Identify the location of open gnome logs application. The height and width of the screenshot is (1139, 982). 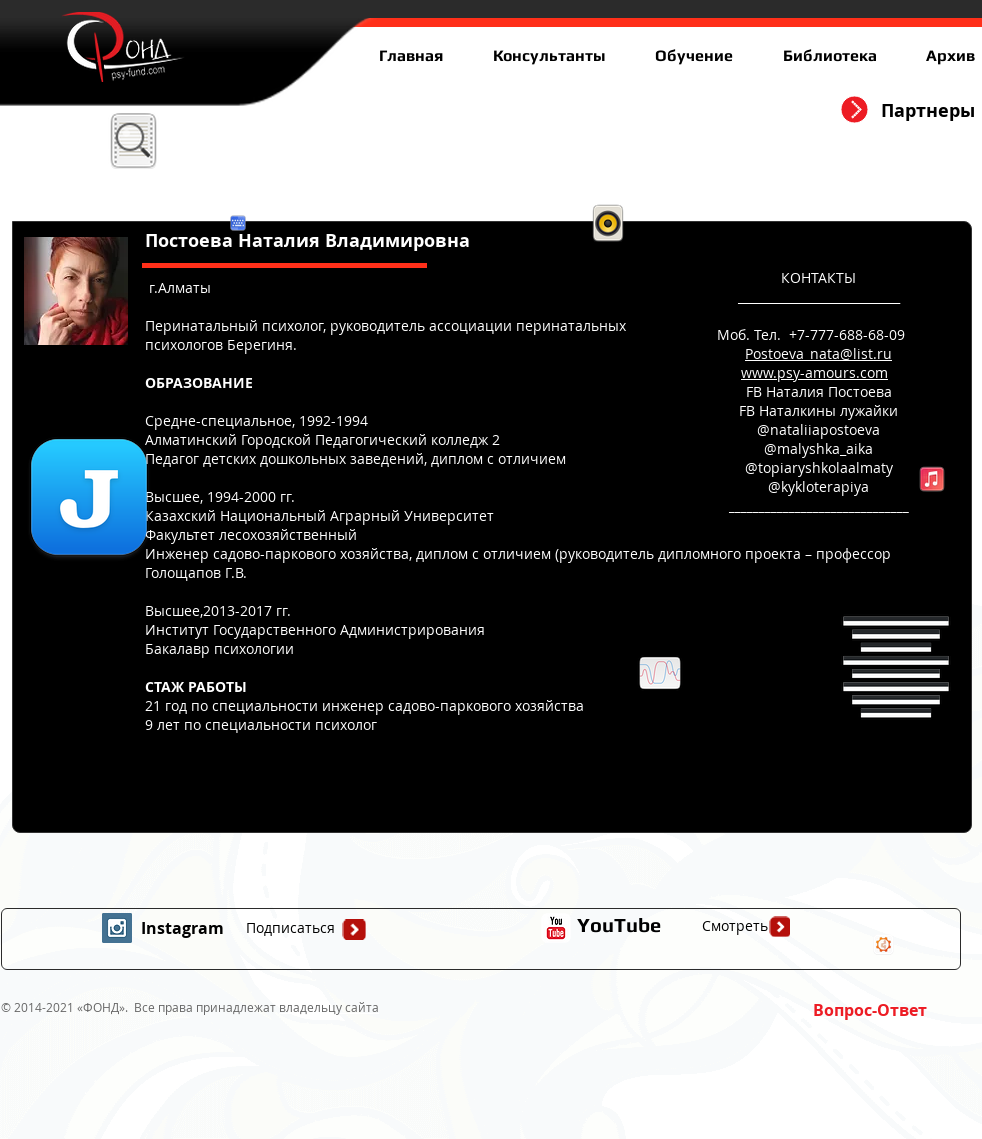
(133, 140).